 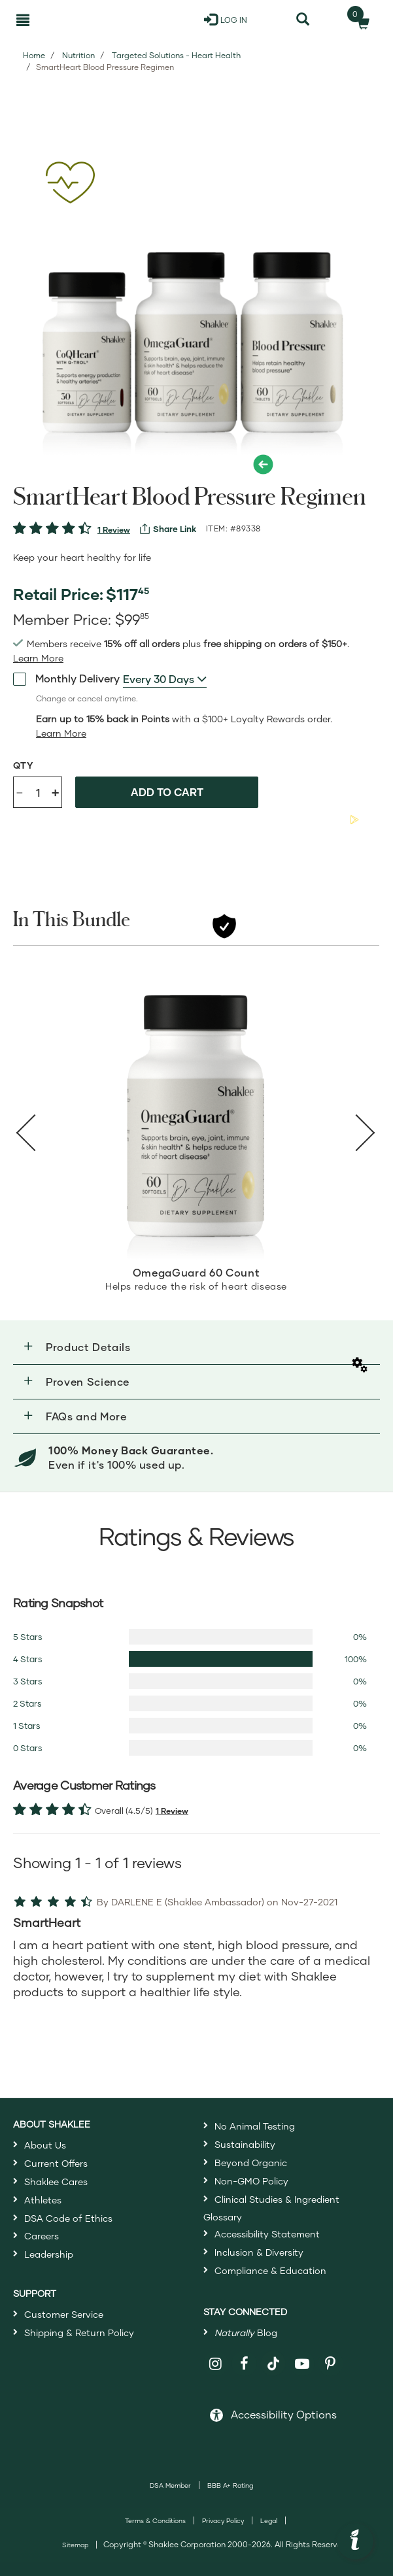 I want to click on go back to previous screen, so click(x=263, y=464).